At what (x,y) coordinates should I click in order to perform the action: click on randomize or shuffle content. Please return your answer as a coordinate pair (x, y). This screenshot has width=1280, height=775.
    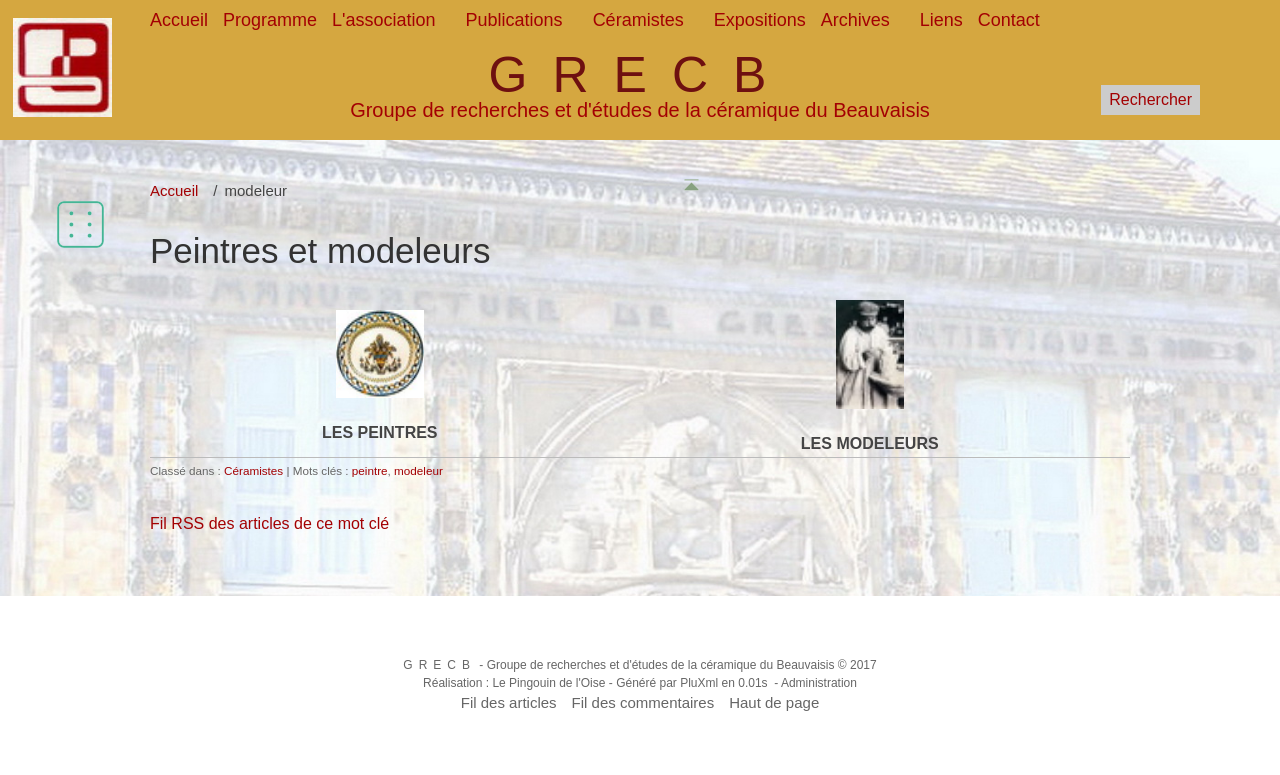
    Looking at the image, I should click on (80, 224).